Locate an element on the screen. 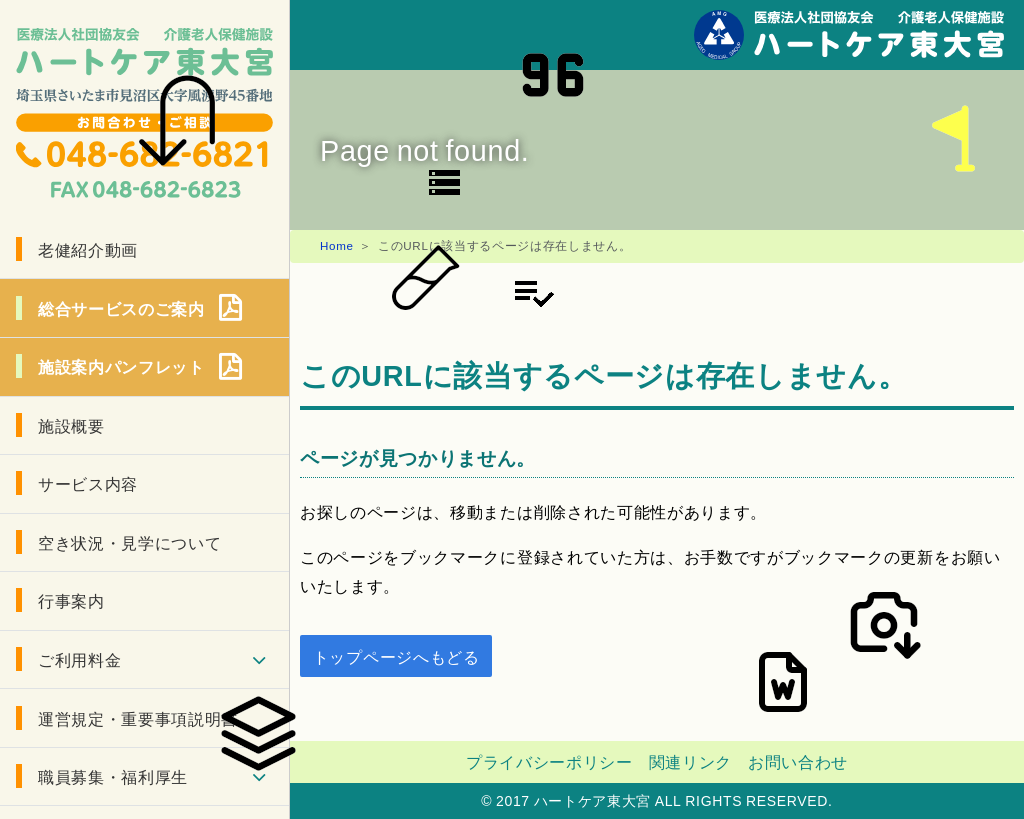 Image resolution: width=1024 pixels, height=819 pixels. access experimental or beta features is located at coordinates (424, 277).